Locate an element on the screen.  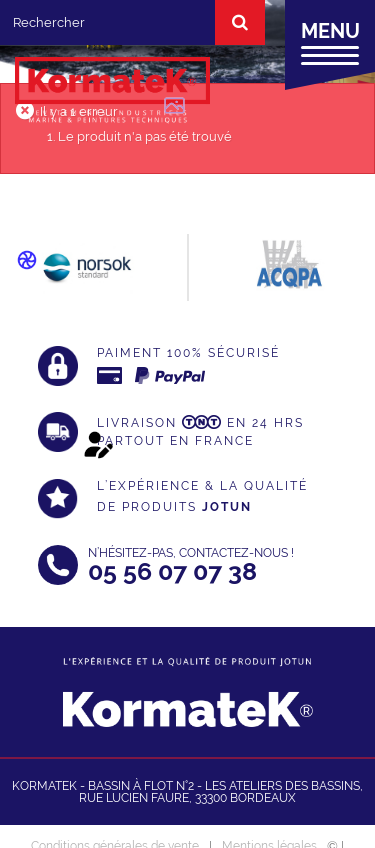
edit user profile is located at coordinates (98, 444).